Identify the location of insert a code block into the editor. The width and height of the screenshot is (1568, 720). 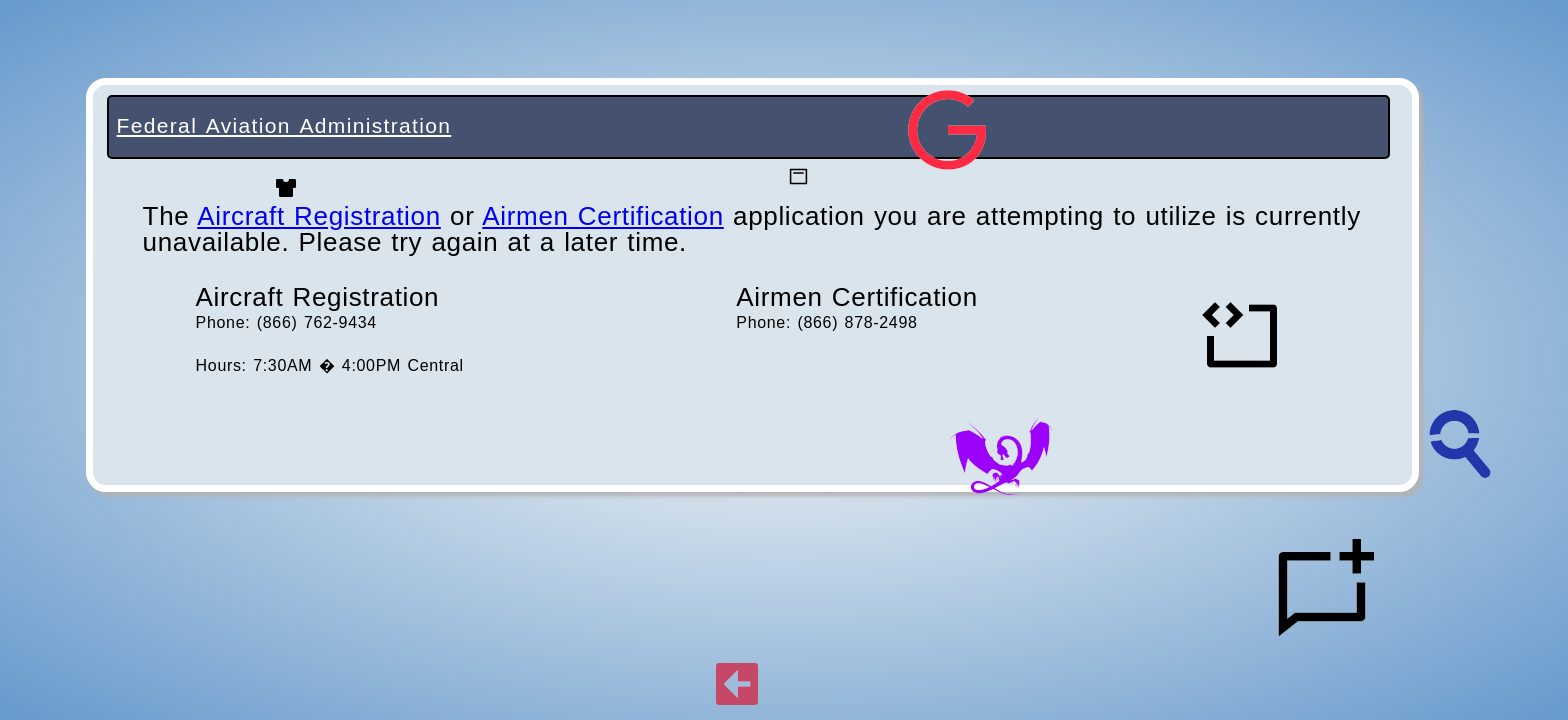
(1242, 336).